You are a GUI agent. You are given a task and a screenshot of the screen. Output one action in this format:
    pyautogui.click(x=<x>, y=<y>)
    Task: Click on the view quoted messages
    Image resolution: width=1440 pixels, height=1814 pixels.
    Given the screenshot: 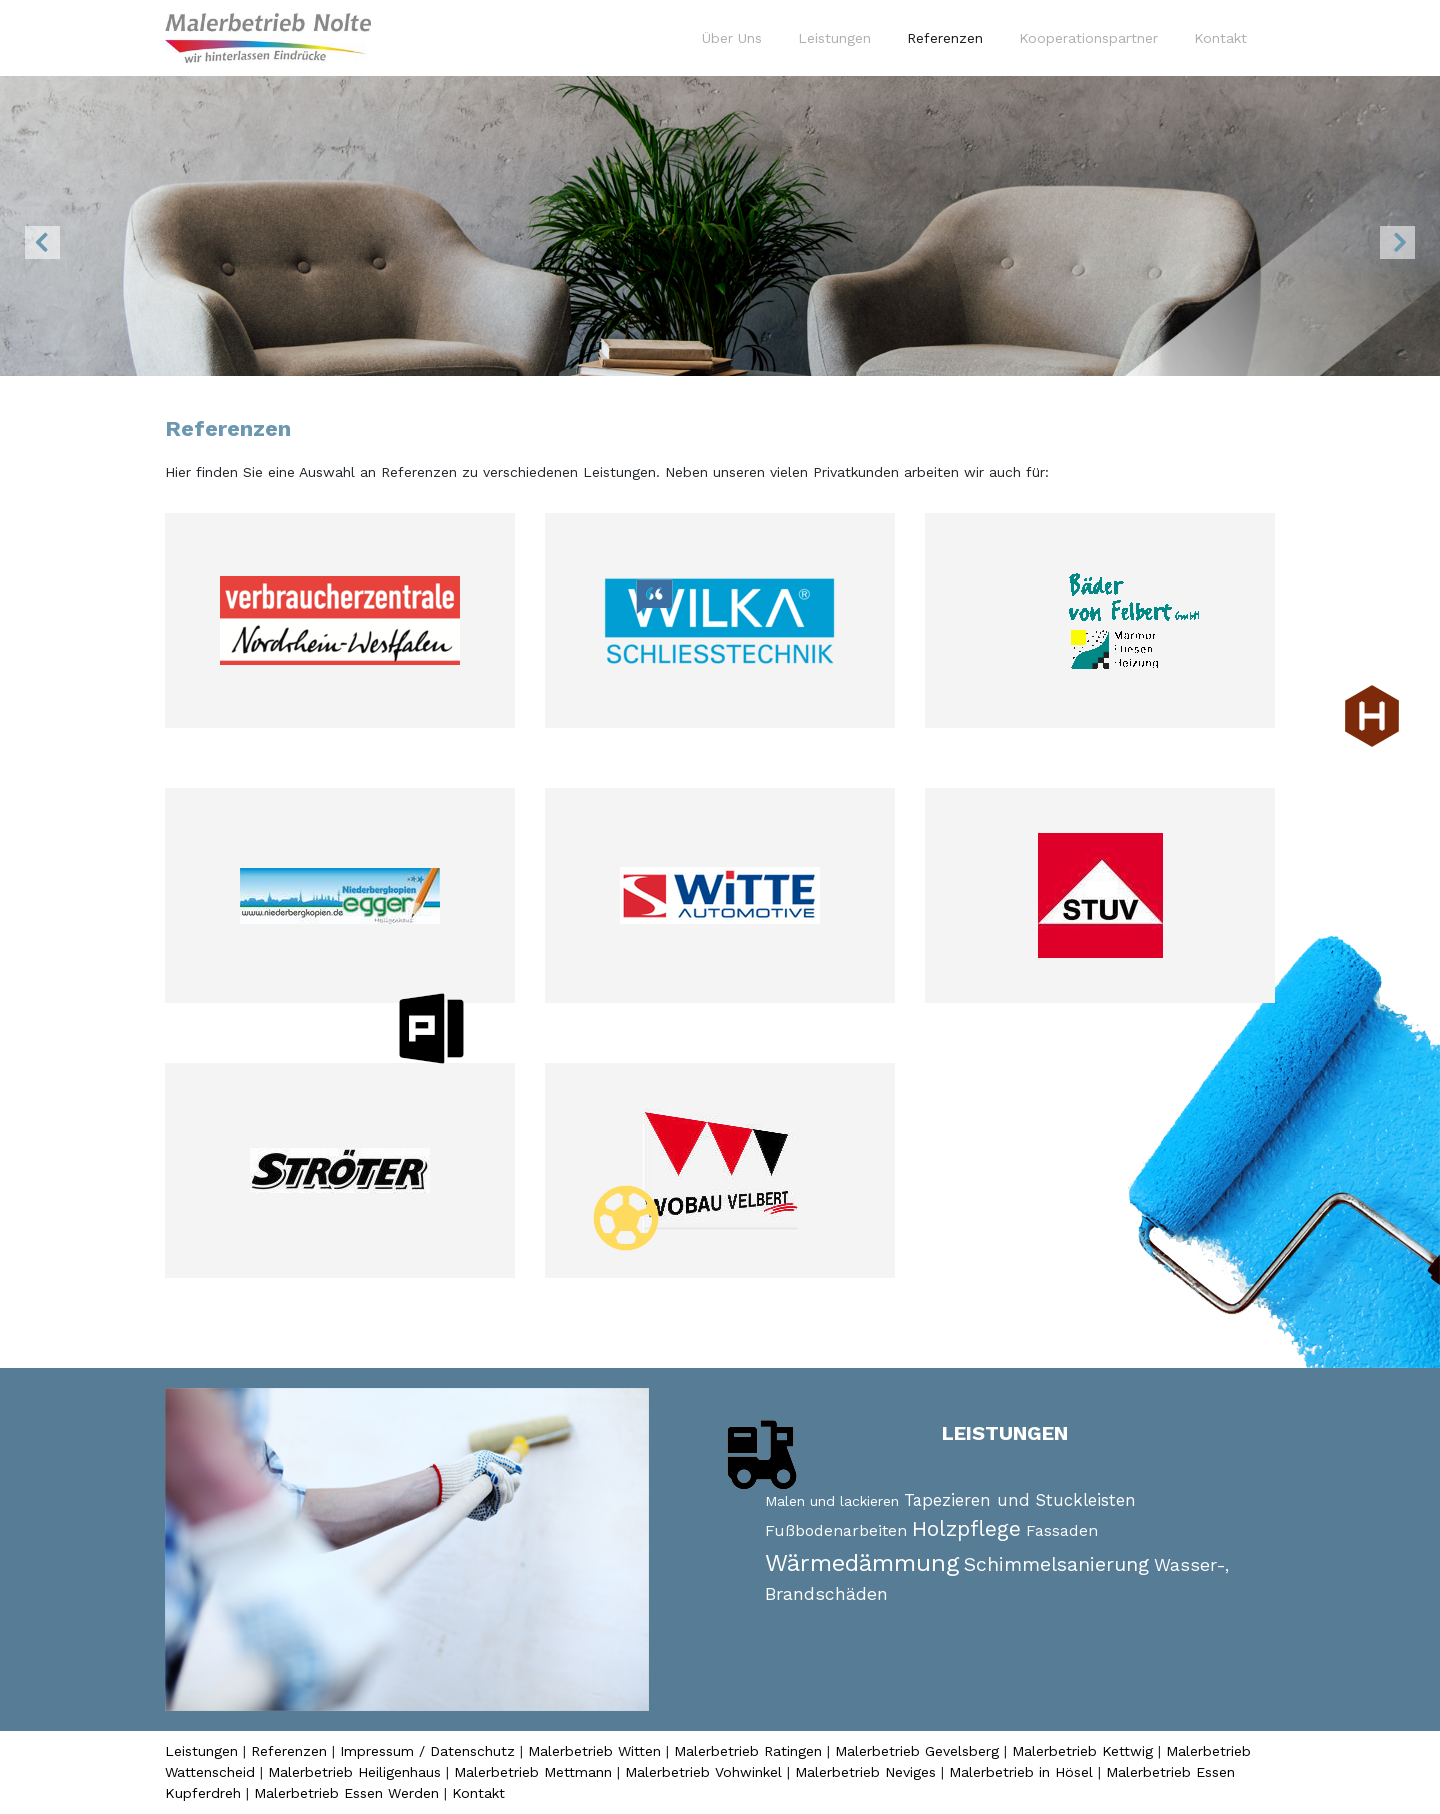 What is the action you would take?
    pyautogui.click(x=654, y=595)
    